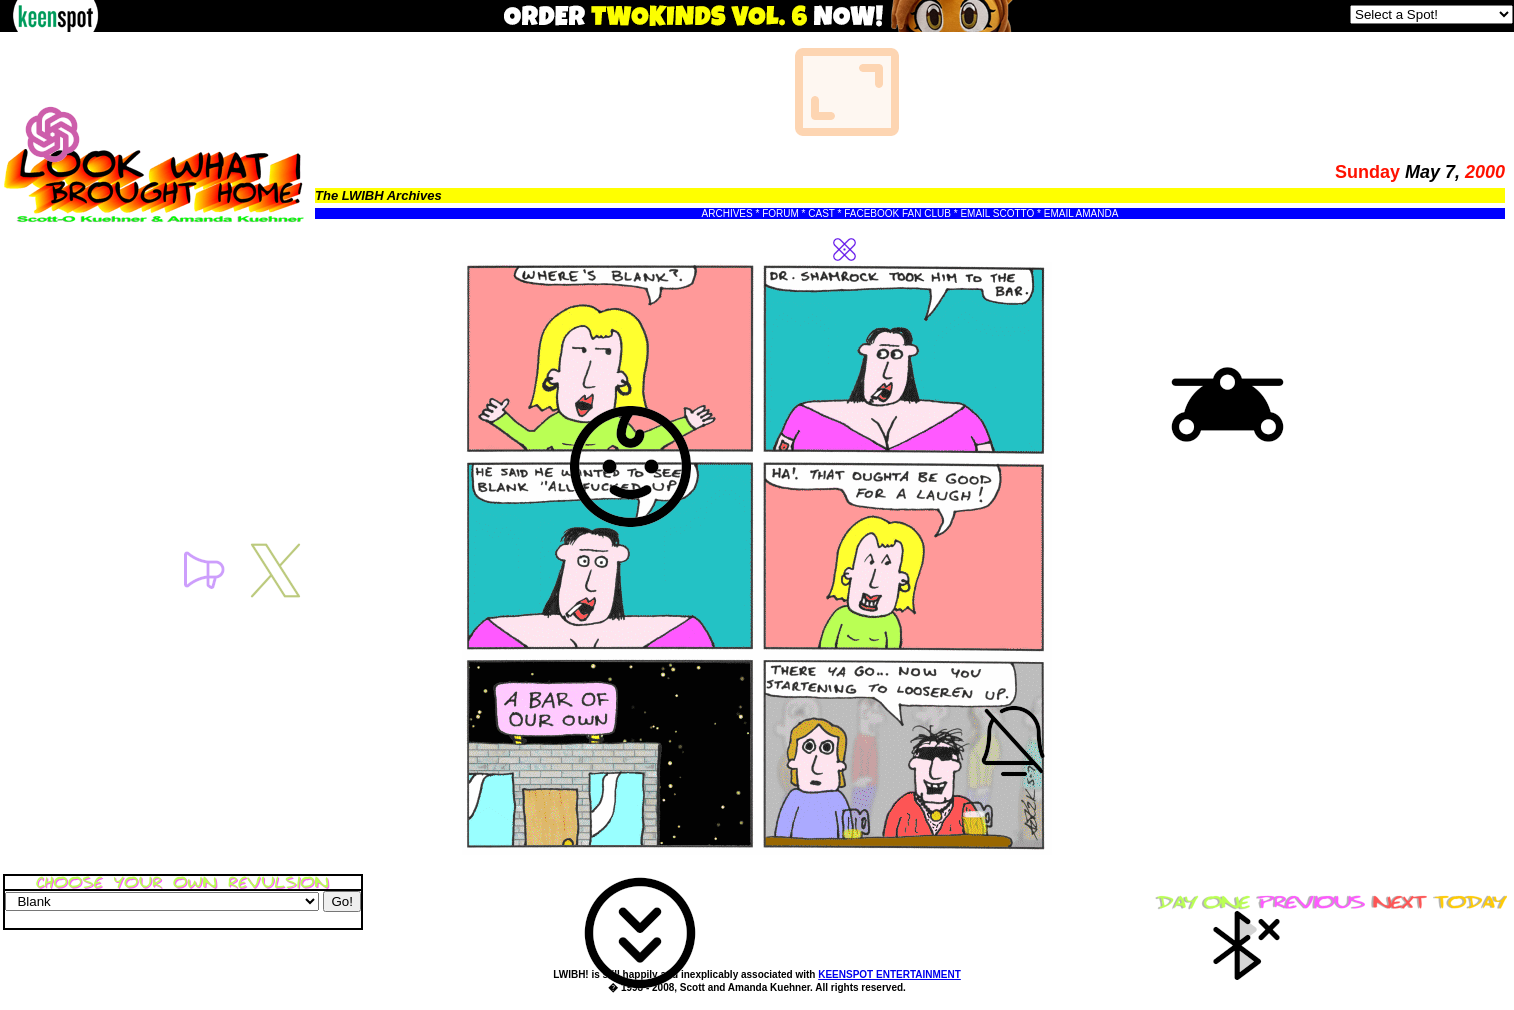 Image resolution: width=1514 pixels, height=1010 pixels. What do you see at coordinates (275, 570) in the screenshot?
I see `open the X (formerly Twitter) app` at bounding box center [275, 570].